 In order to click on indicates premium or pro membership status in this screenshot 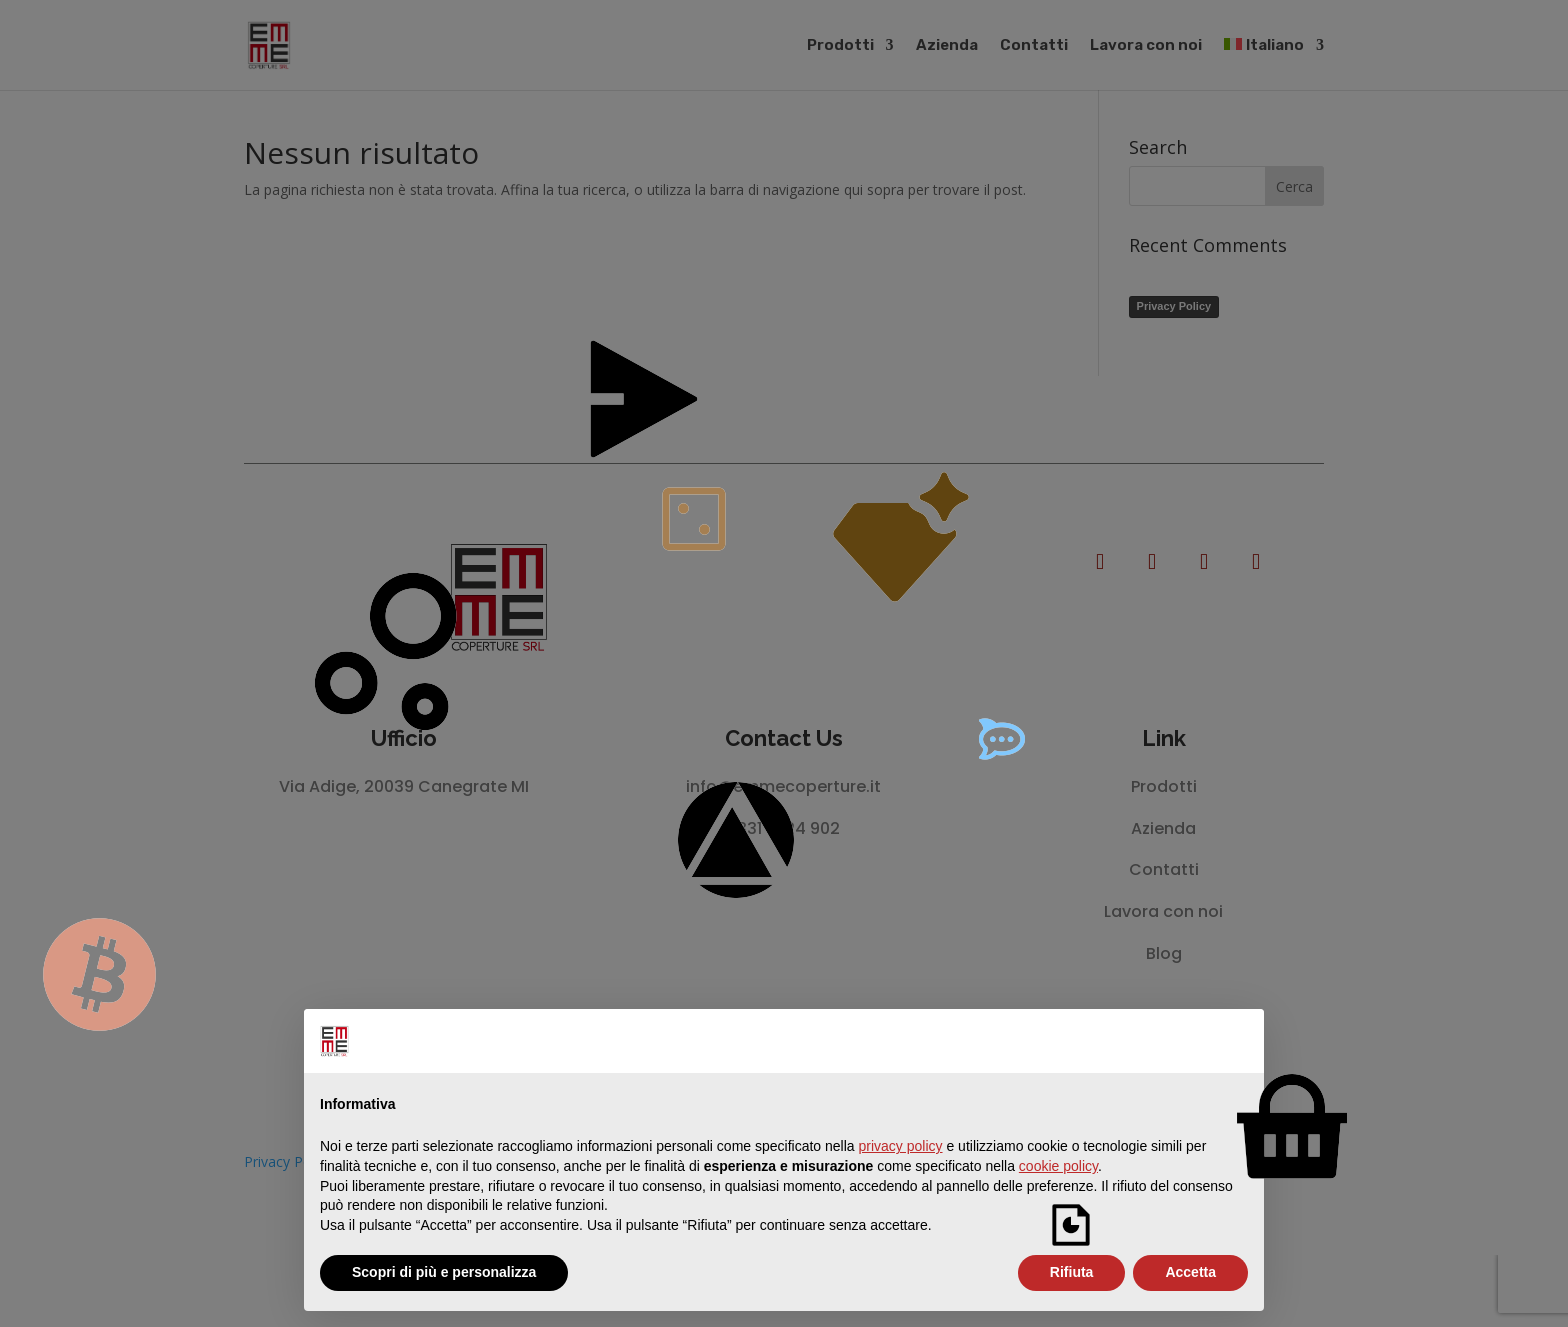, I will do `click(901, 540)`.